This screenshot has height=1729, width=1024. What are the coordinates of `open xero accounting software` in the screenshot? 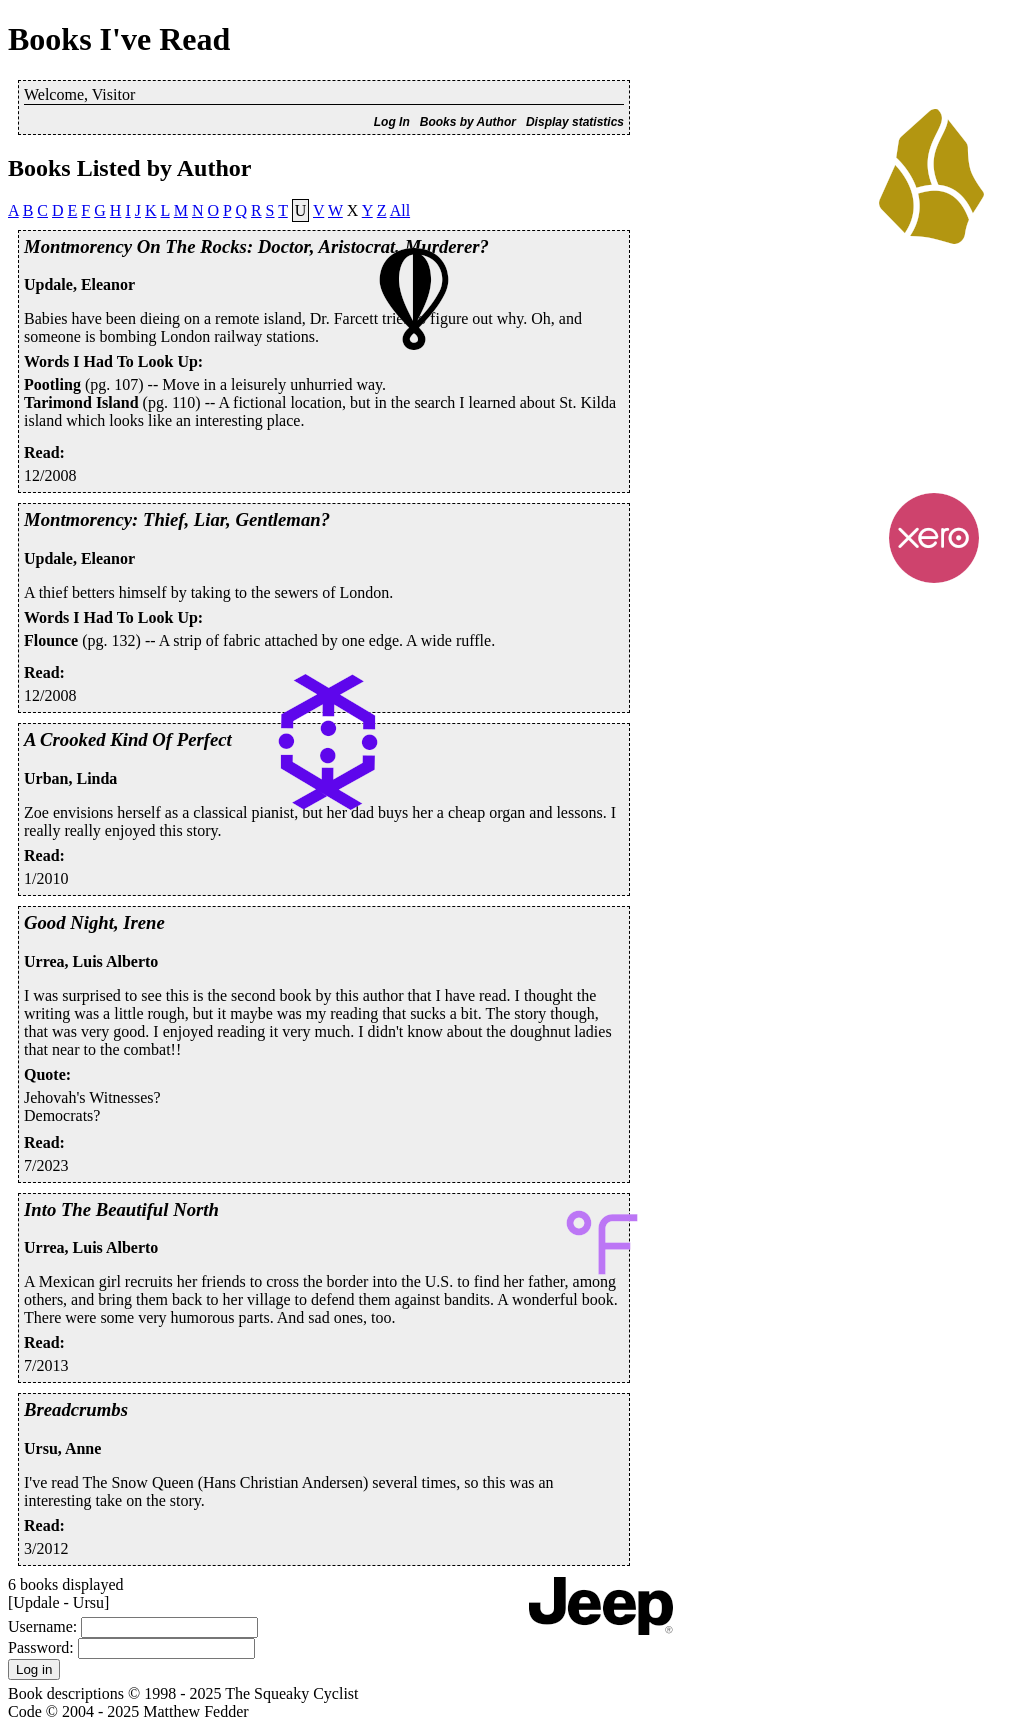 It's located at (934, 538).